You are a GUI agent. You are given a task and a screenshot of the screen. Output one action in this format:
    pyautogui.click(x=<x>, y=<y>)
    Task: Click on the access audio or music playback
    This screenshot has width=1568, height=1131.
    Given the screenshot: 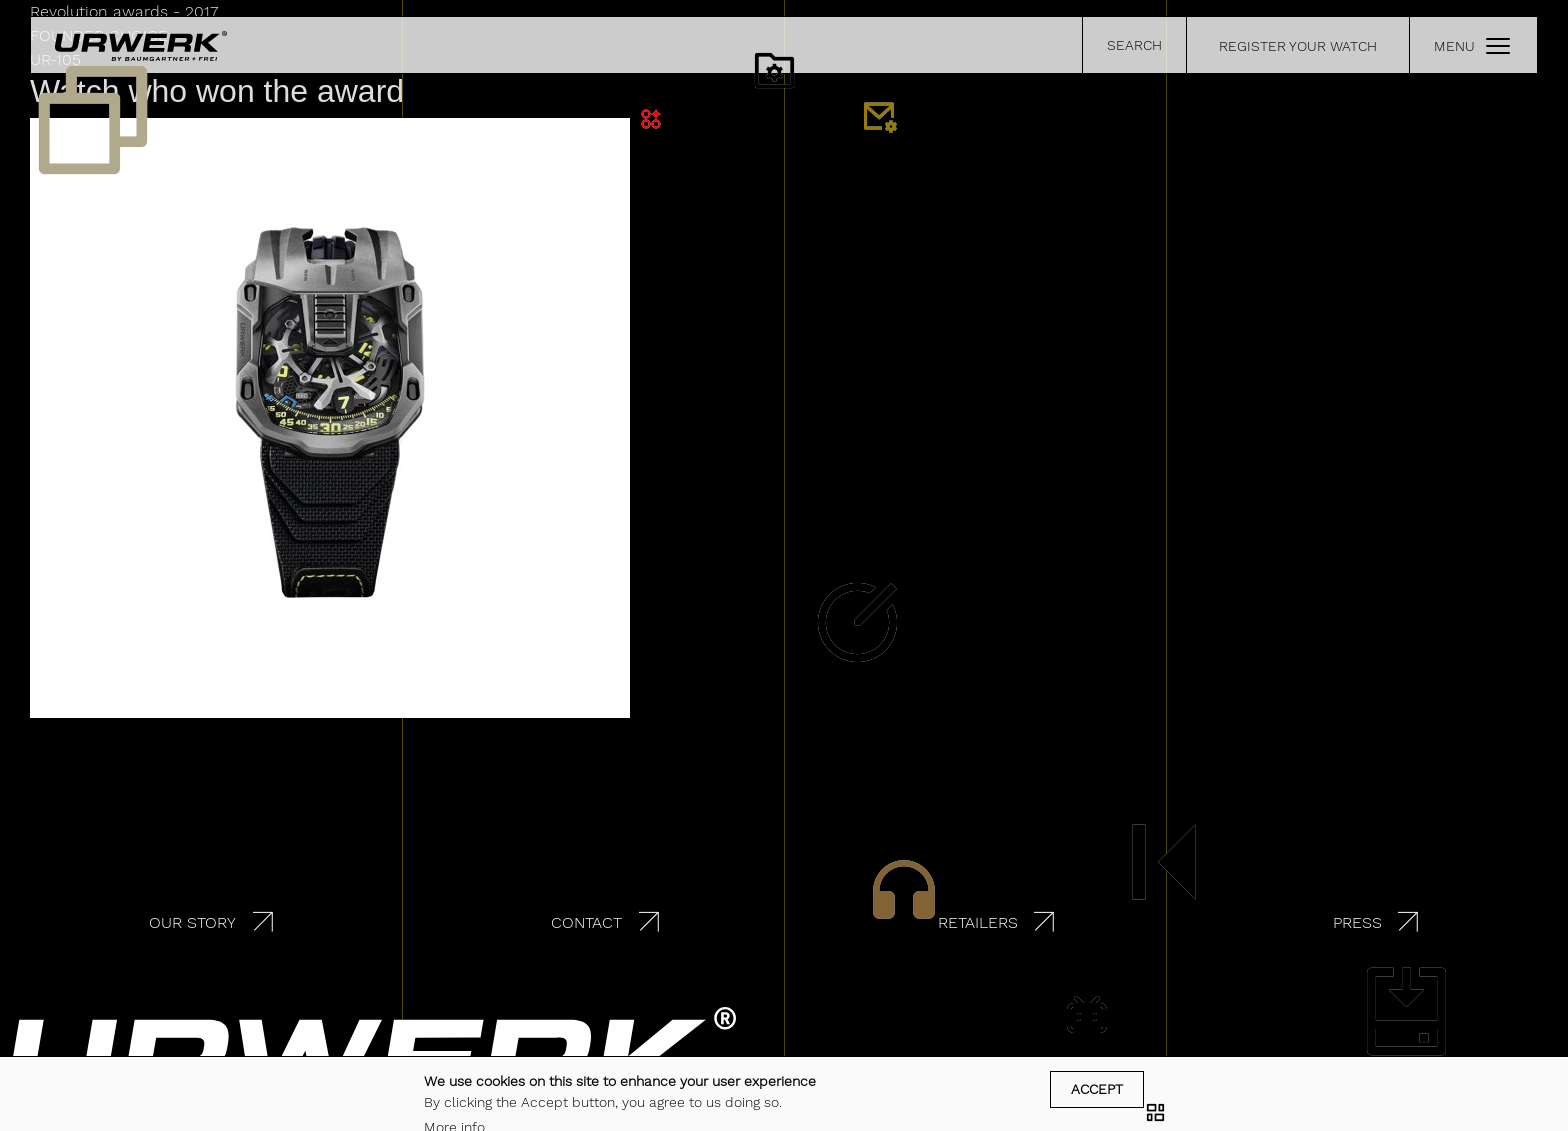 What is the action you would take?
    pyautogui.click(x=904, y=891)
    